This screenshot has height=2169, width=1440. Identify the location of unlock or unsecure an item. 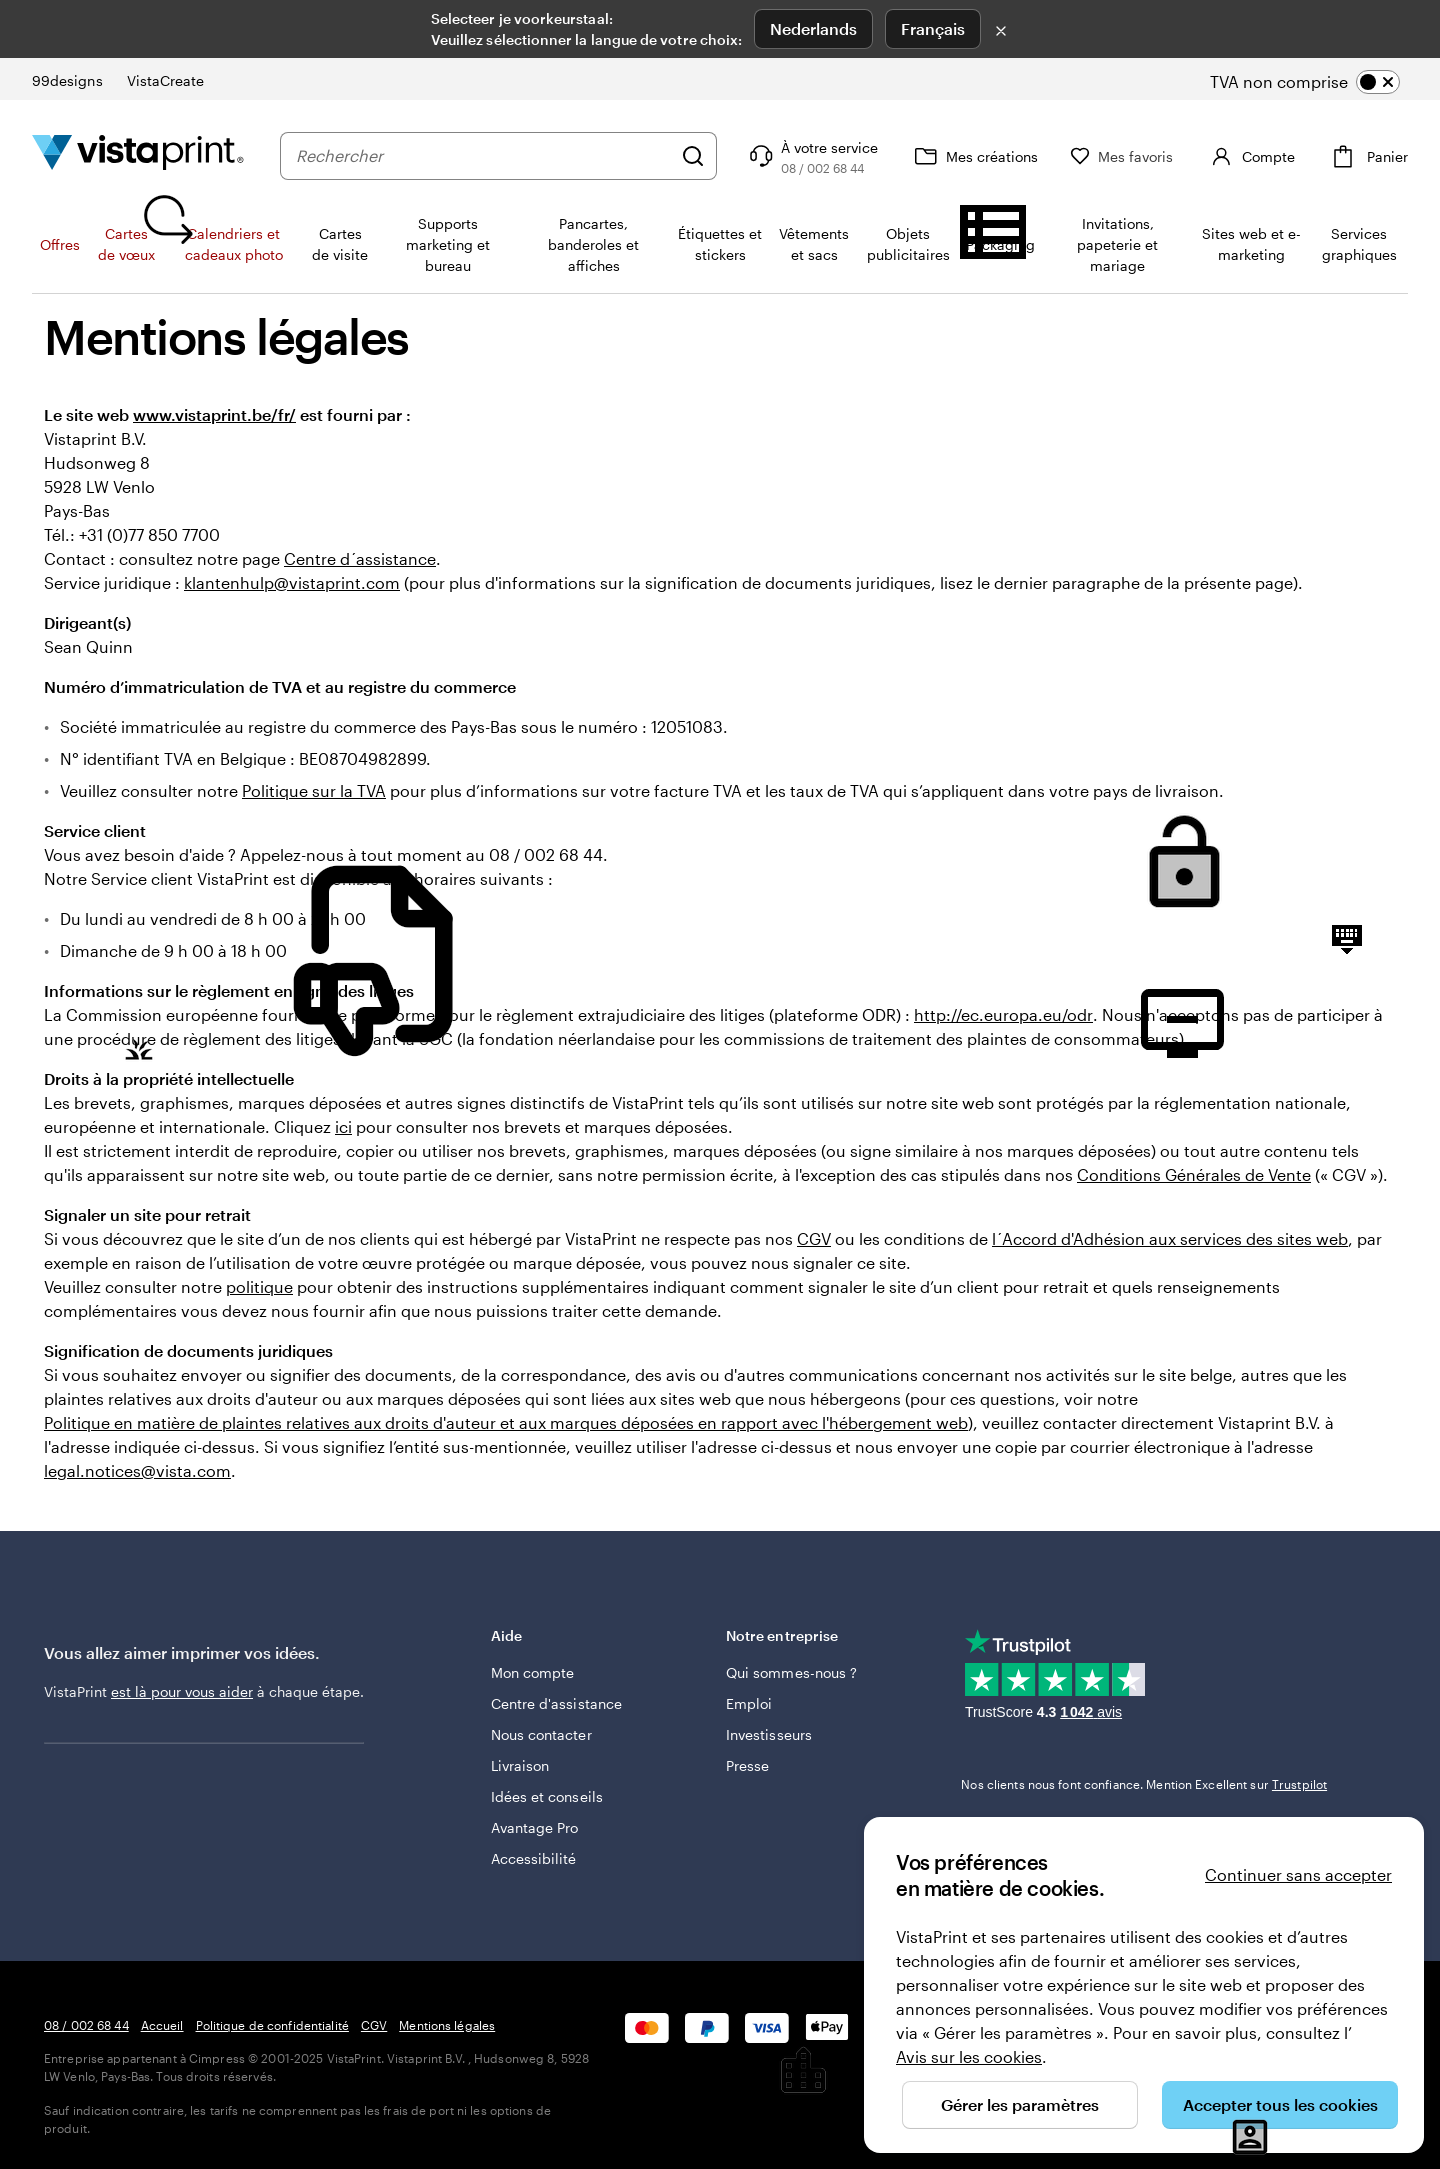
(1184, 863).